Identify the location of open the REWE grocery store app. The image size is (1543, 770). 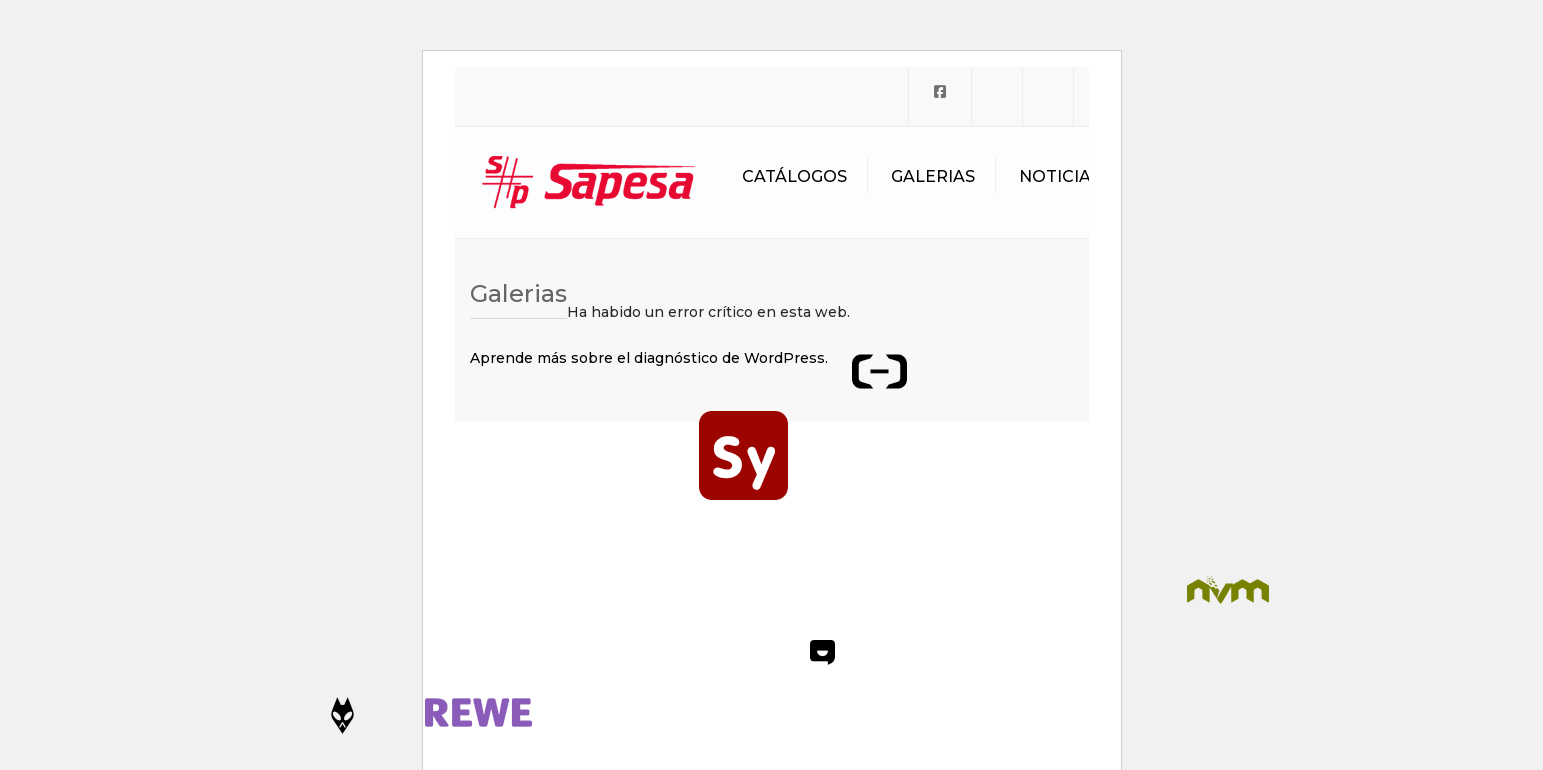
(478, 712).